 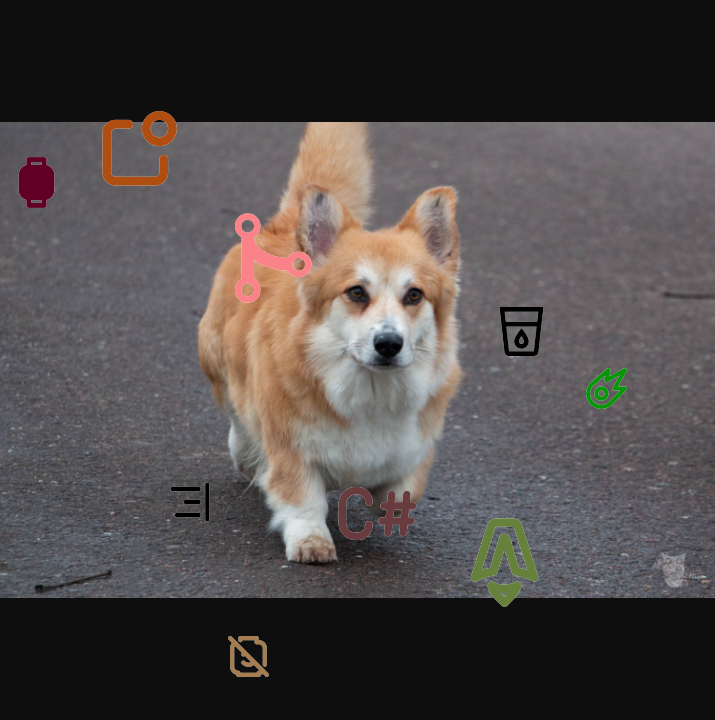 I want to click on view notifications, so click(x=137, y=150).